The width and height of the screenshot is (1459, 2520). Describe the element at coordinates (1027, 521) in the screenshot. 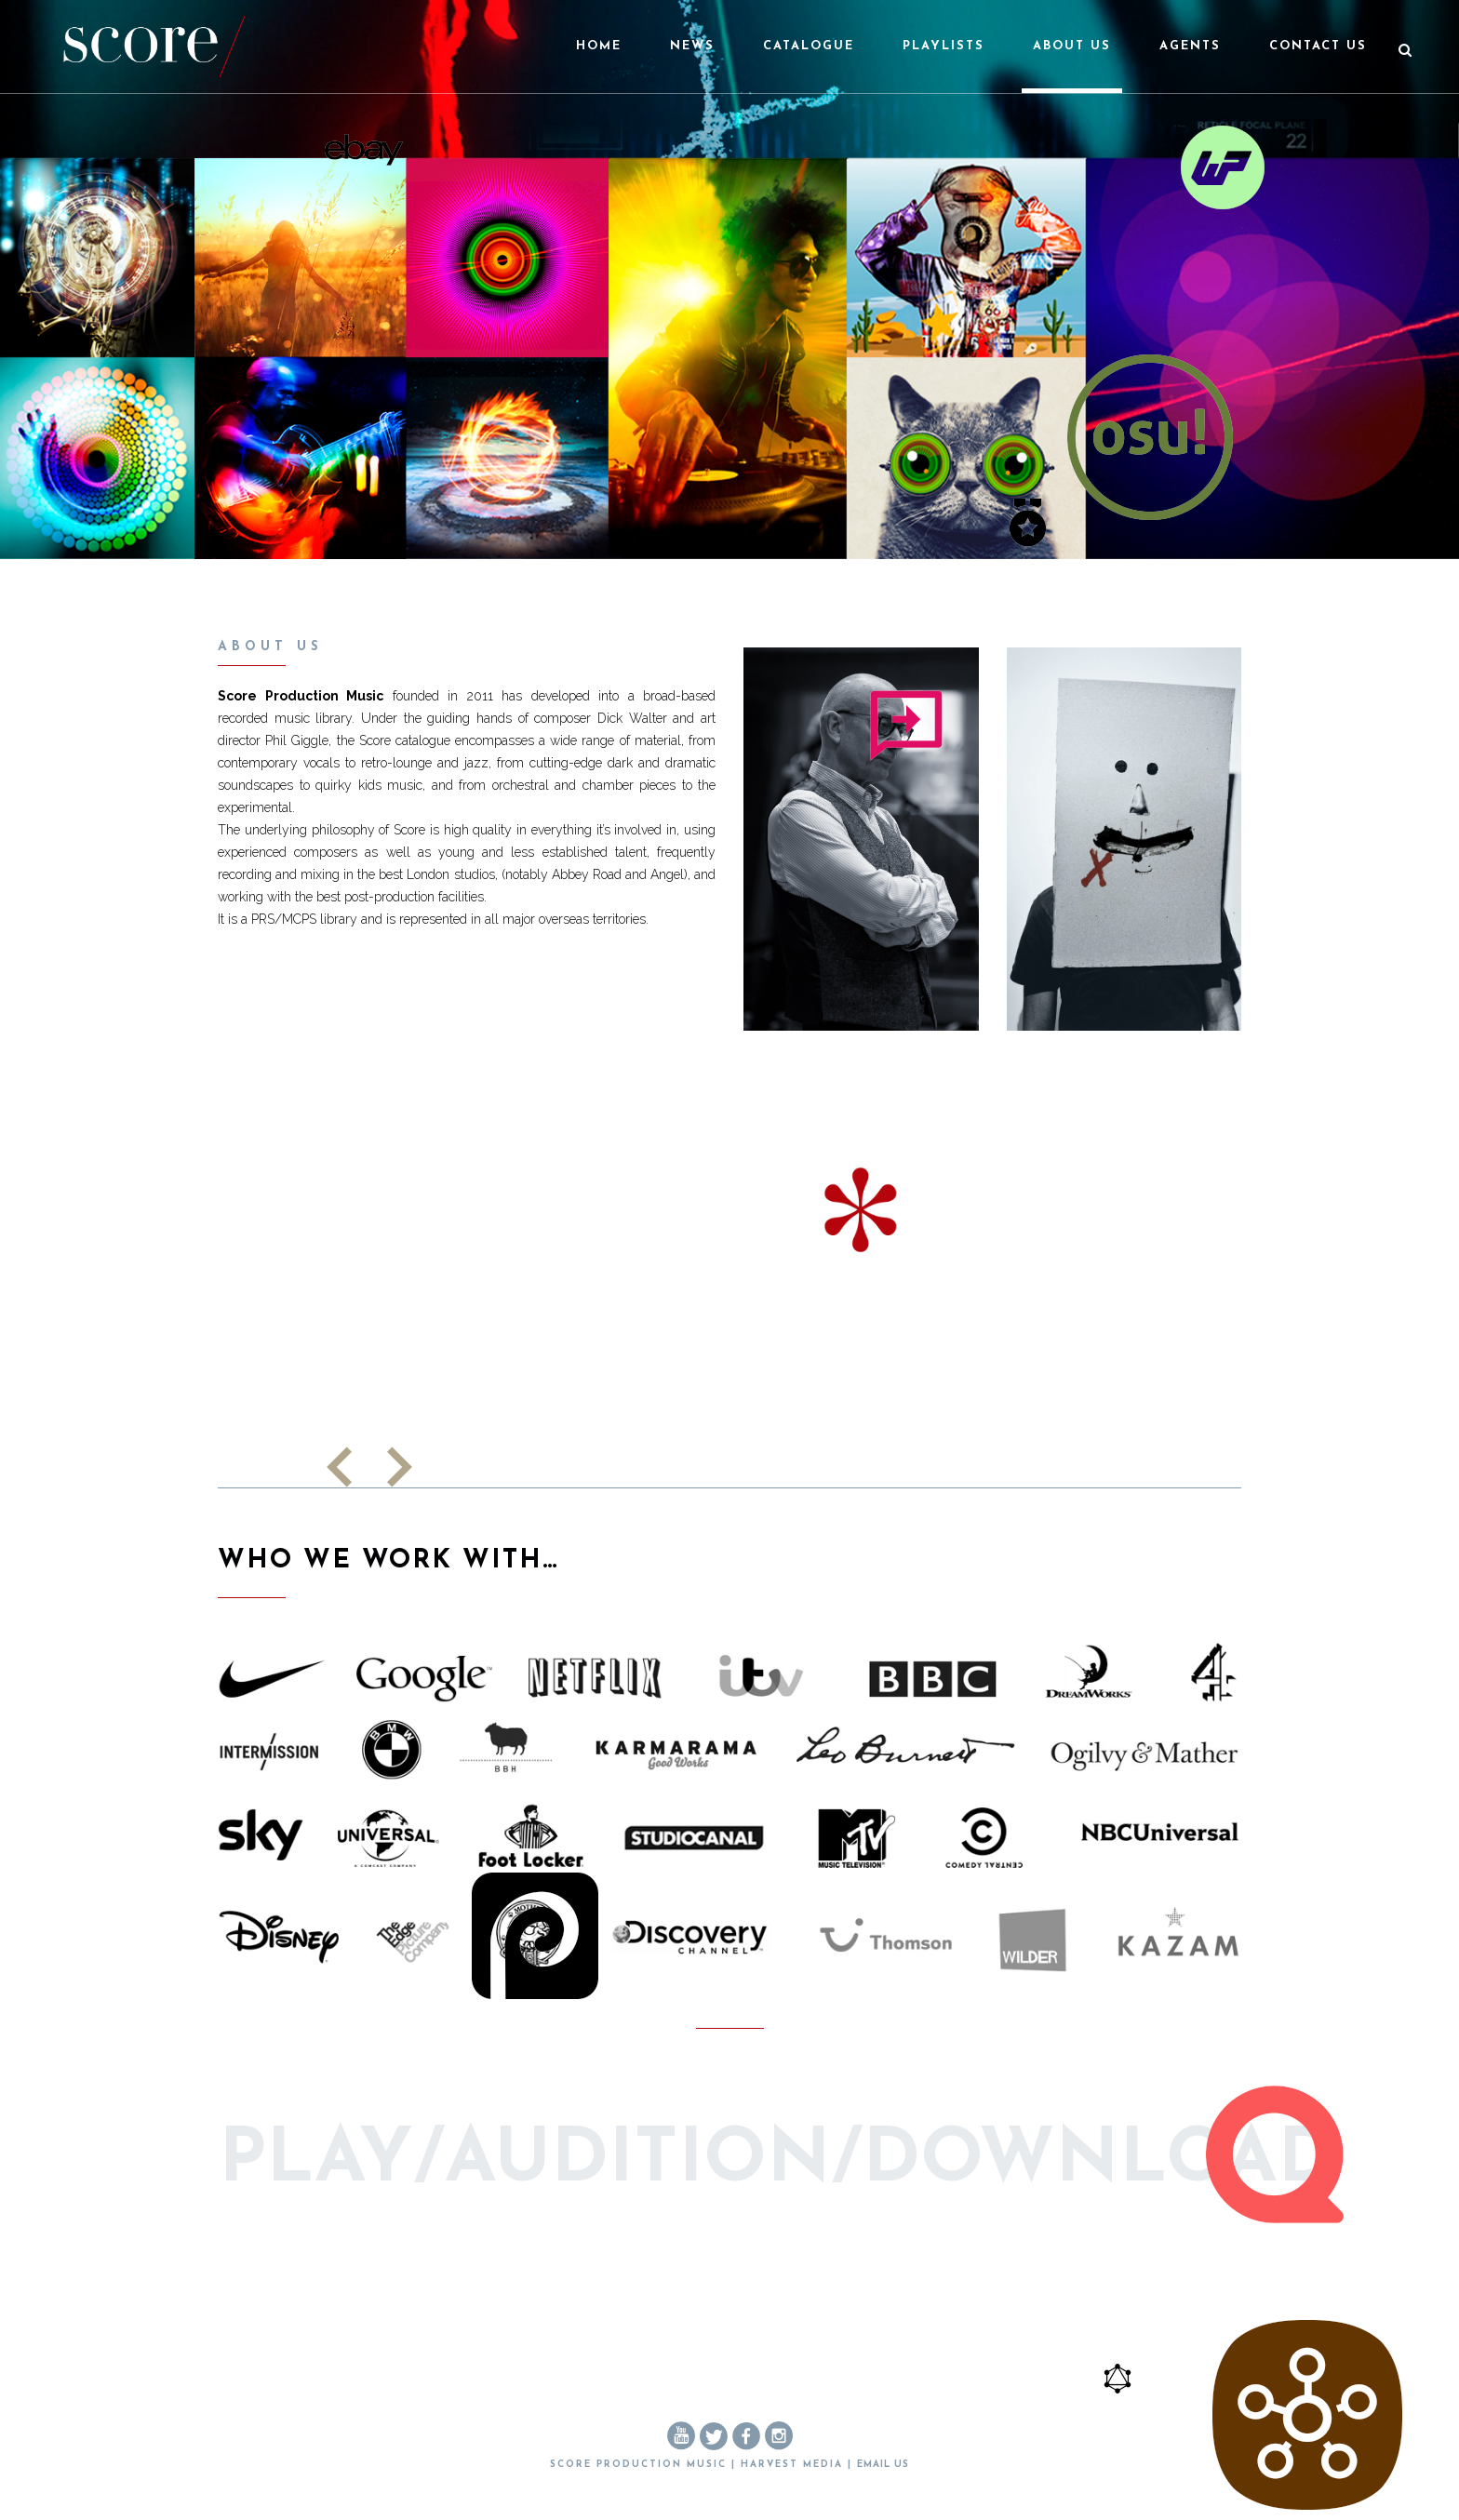

I see `view achievements or awards` at that location.